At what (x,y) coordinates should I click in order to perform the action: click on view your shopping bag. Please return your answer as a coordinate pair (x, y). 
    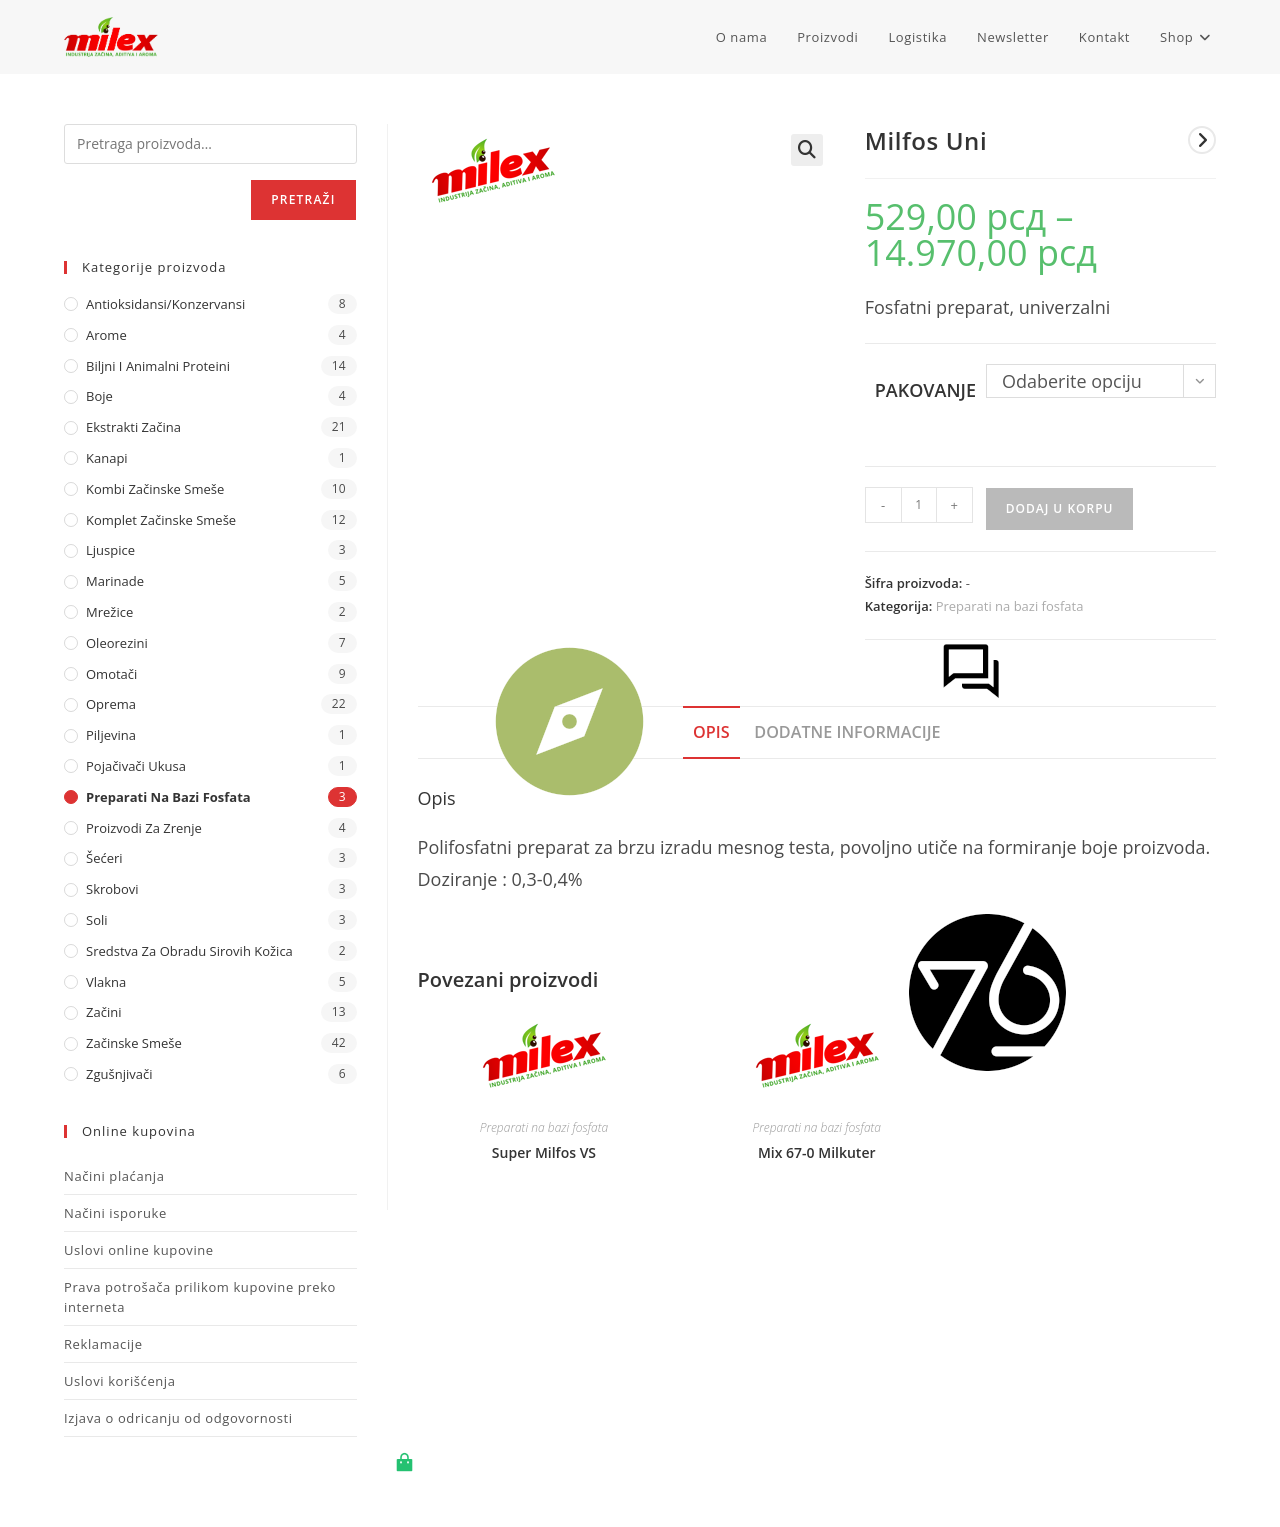
    Looking at the image, I should click on (404, 1462).